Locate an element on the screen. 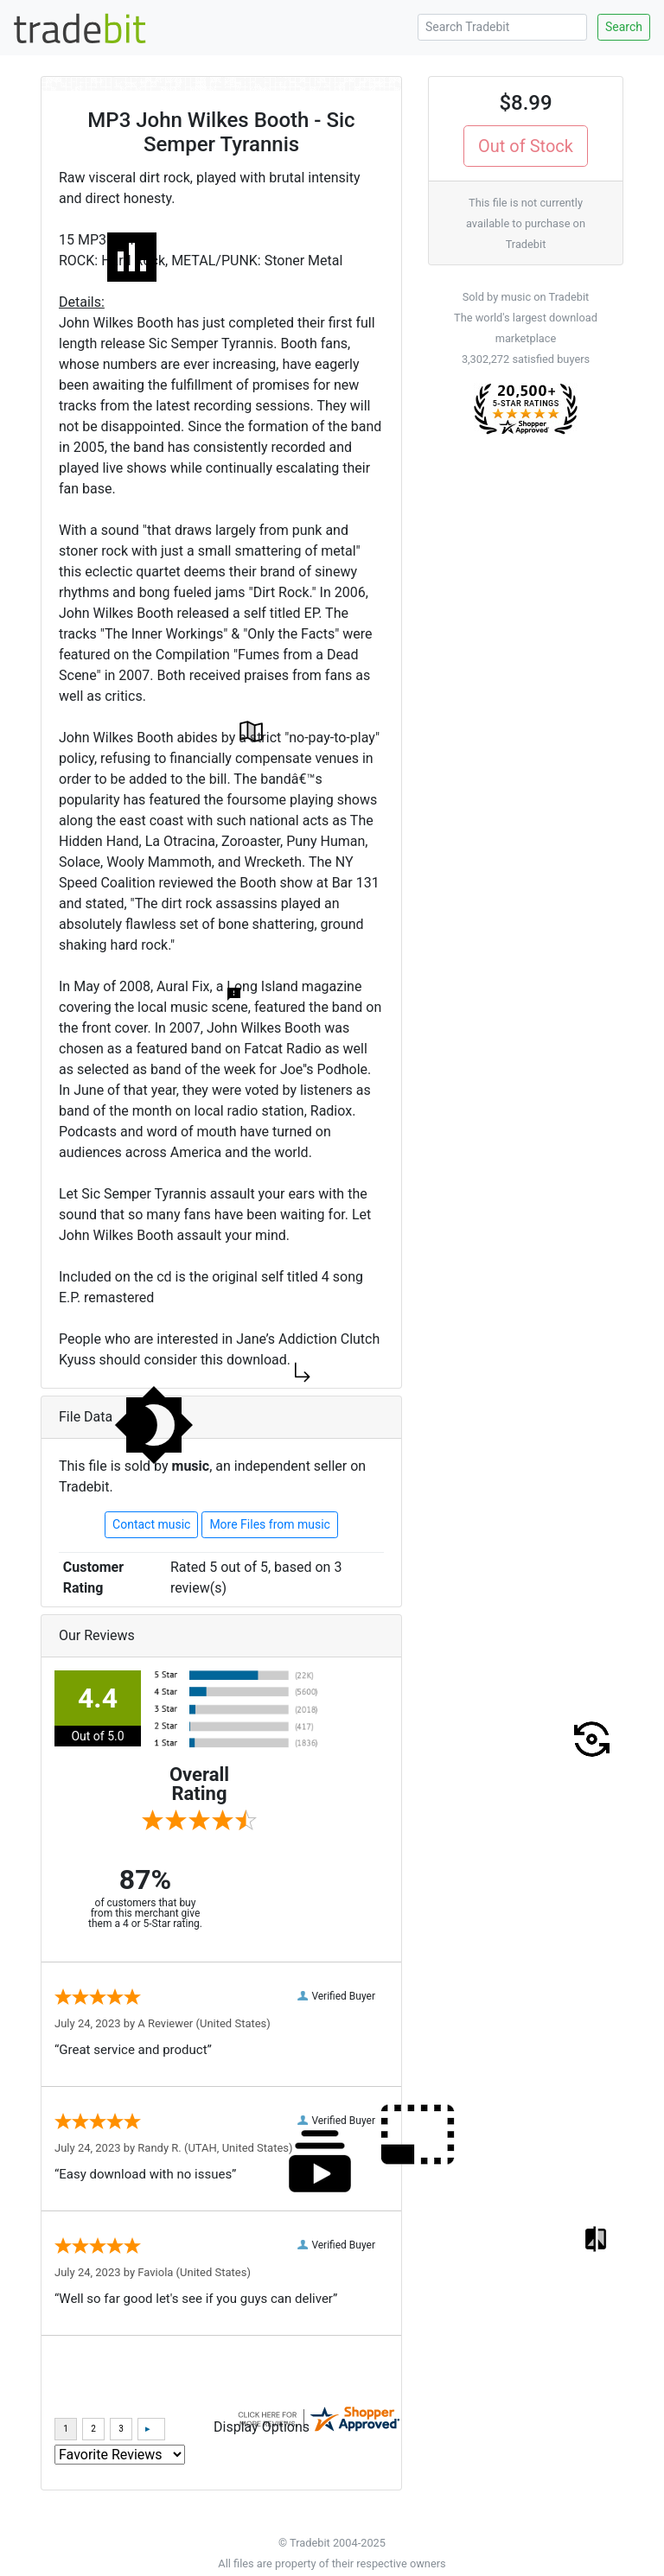 This screenshot has width=664, height=2576. view your subscriptions is located at coordinates (320, 2161).